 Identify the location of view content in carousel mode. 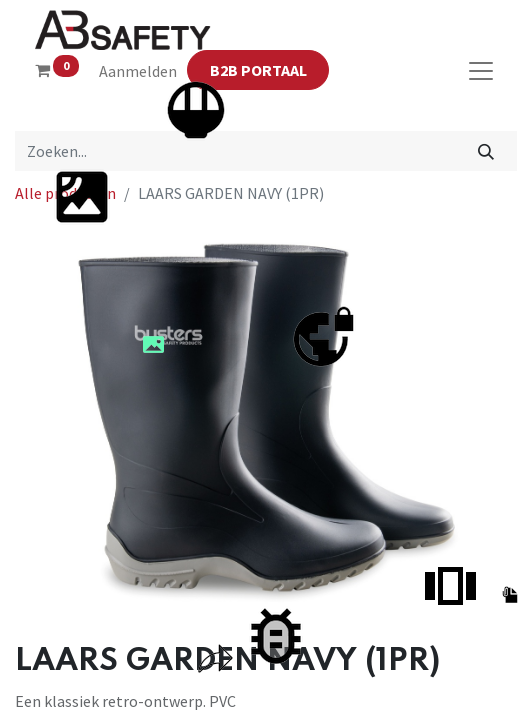
(450, 587).